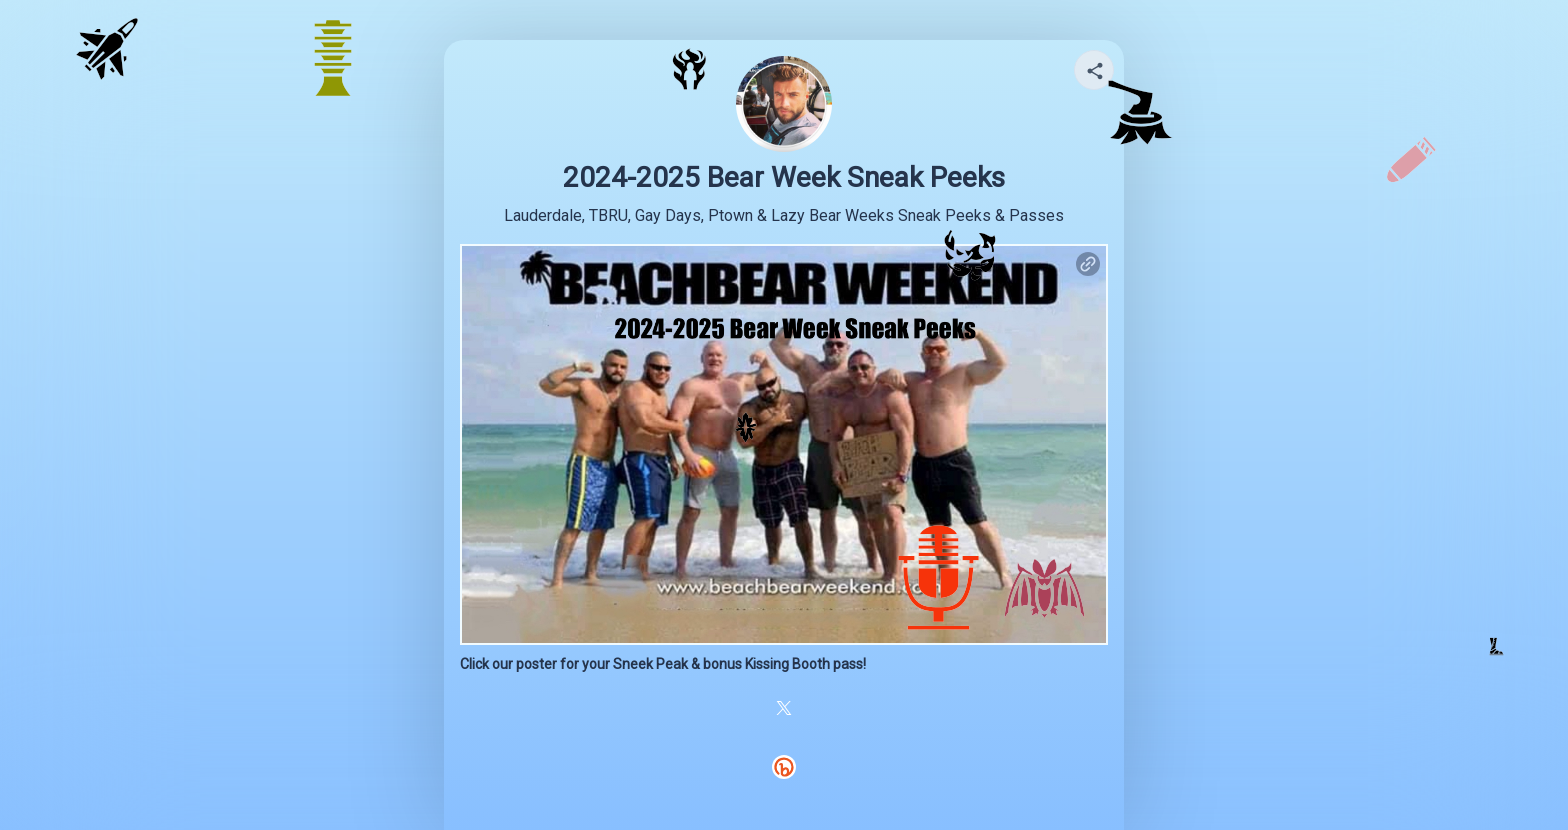  I want to click on bat creature icon for halloween or horror-themed game, so click(1044, 588).